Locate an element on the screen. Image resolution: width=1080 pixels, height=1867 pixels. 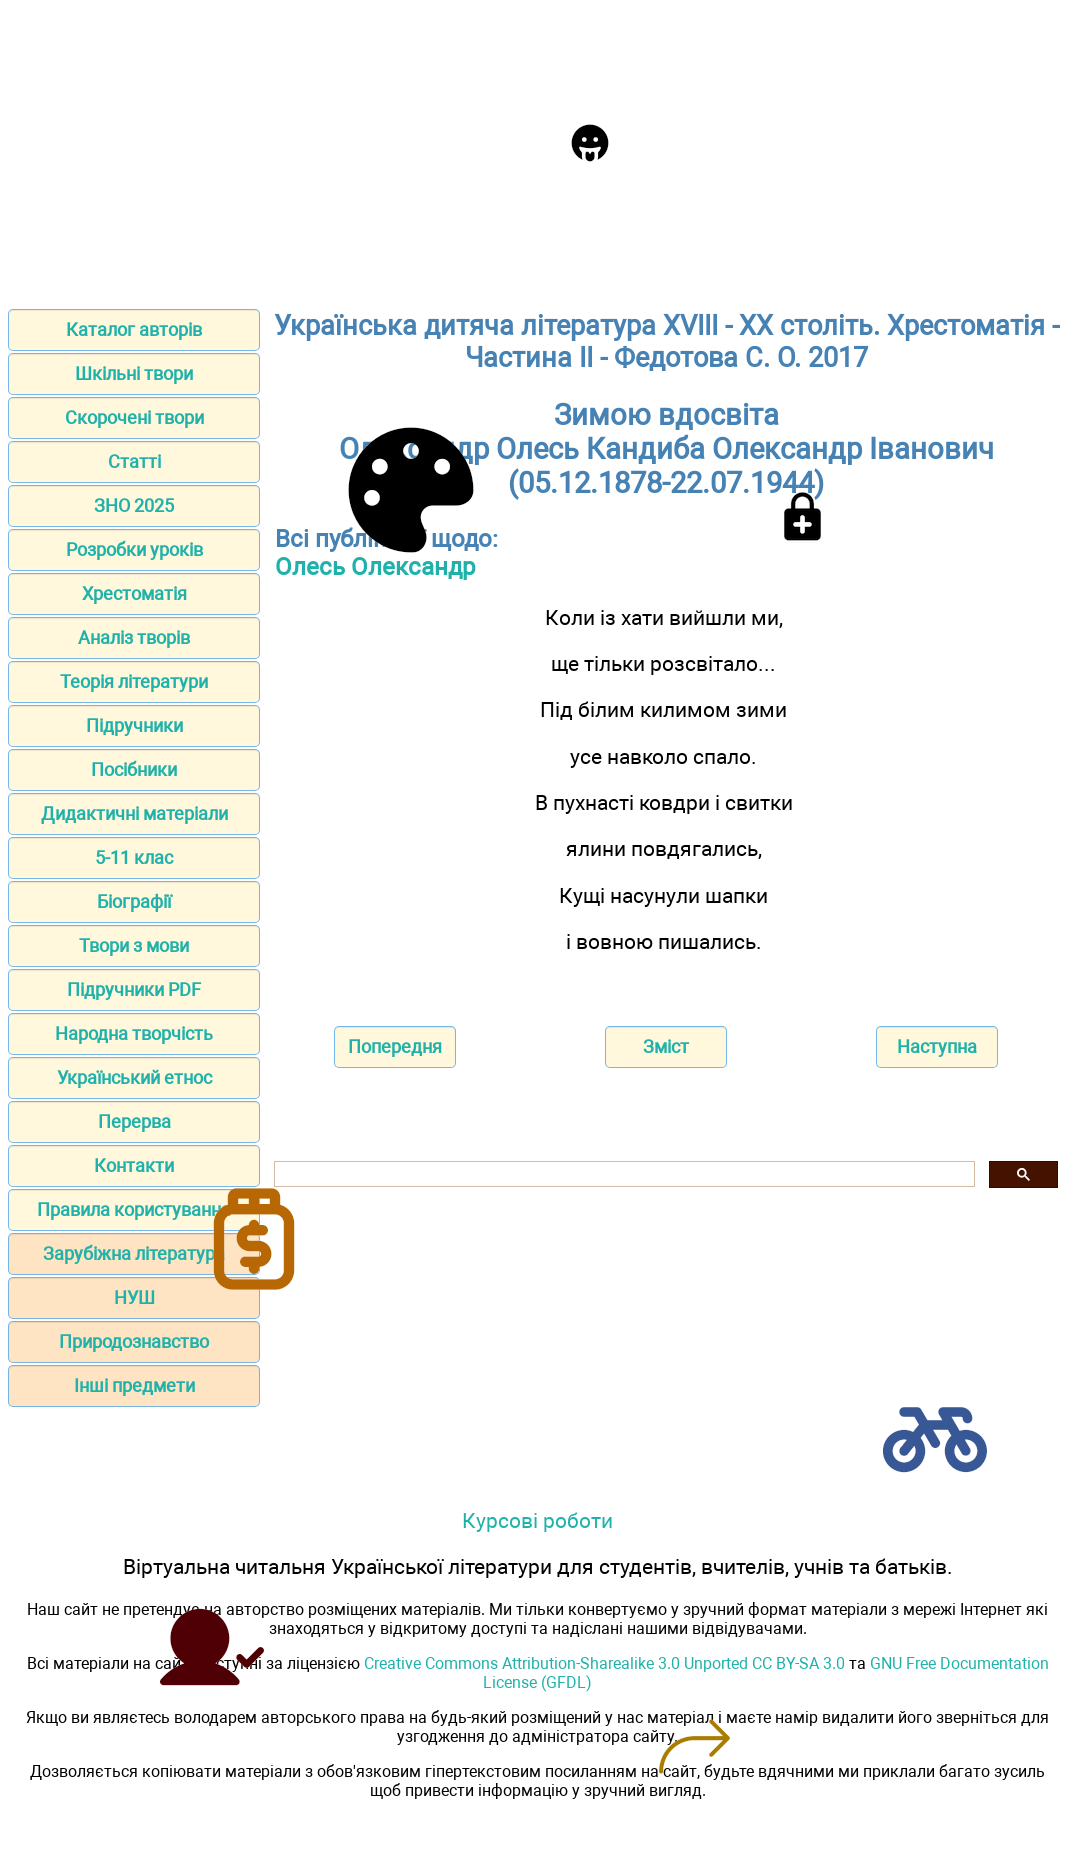
add a playful or silly reaction is located at coordinates (590, 143).